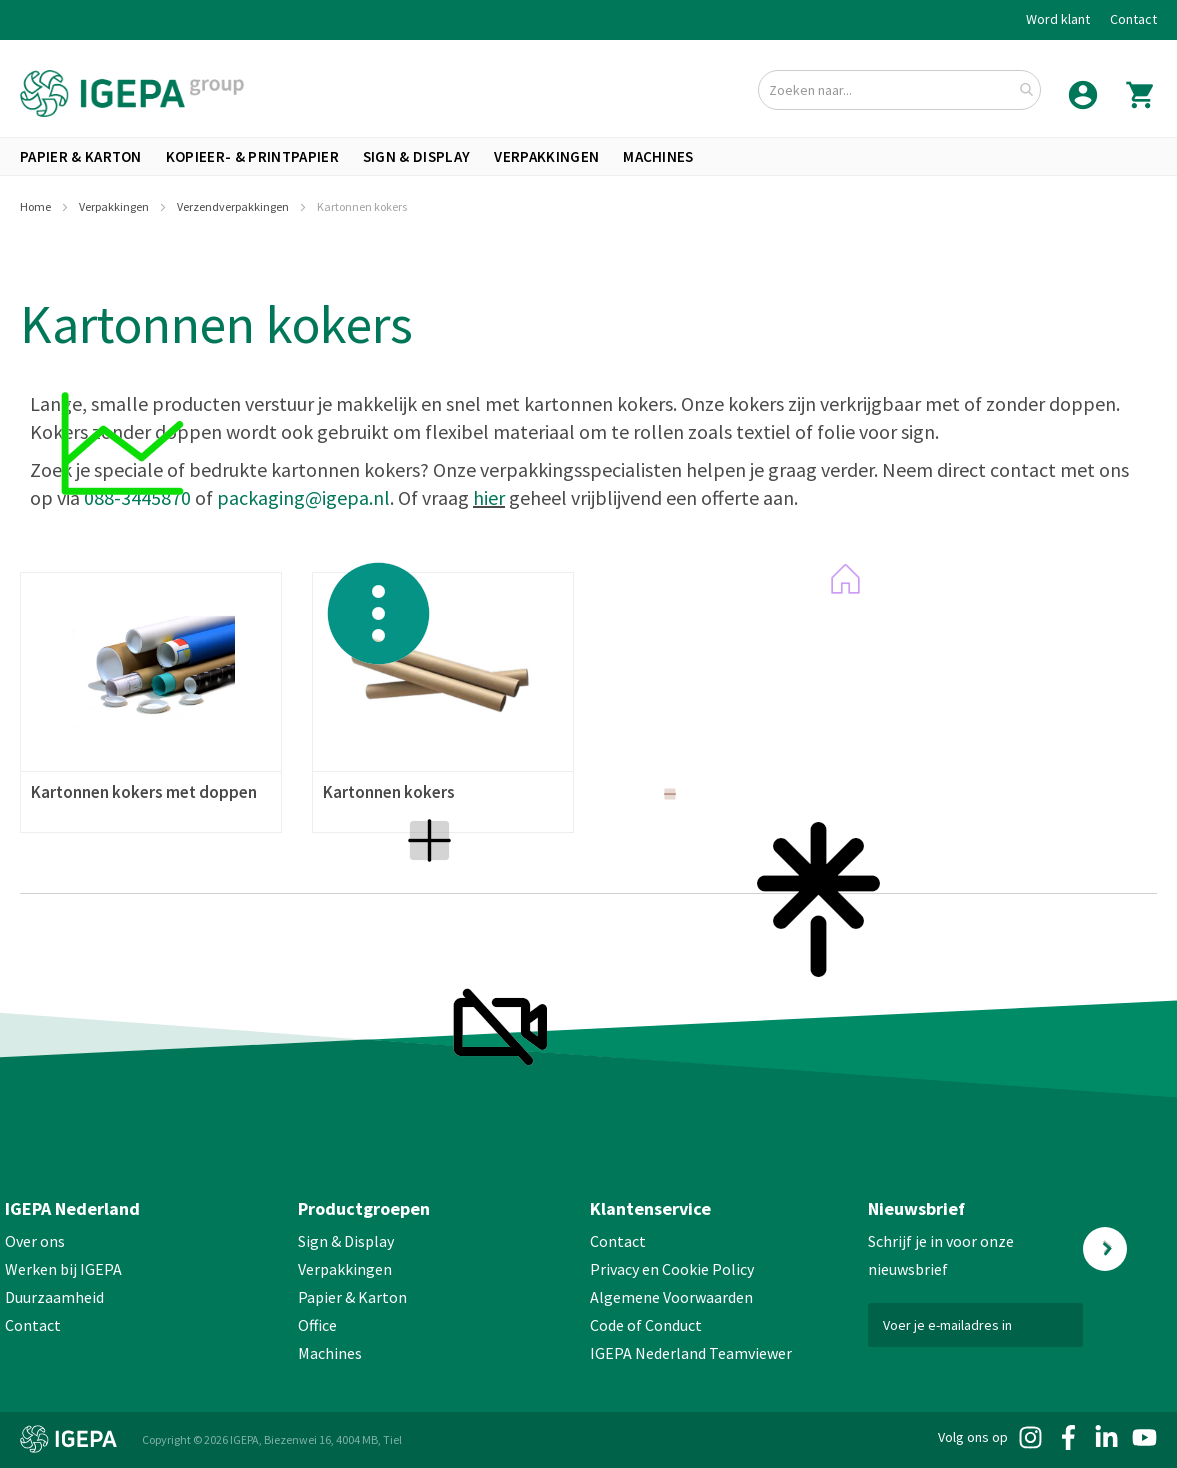  Describe the element at coordinates (818, 899) in the screenshot. I see `visit linktree profile` at that location.